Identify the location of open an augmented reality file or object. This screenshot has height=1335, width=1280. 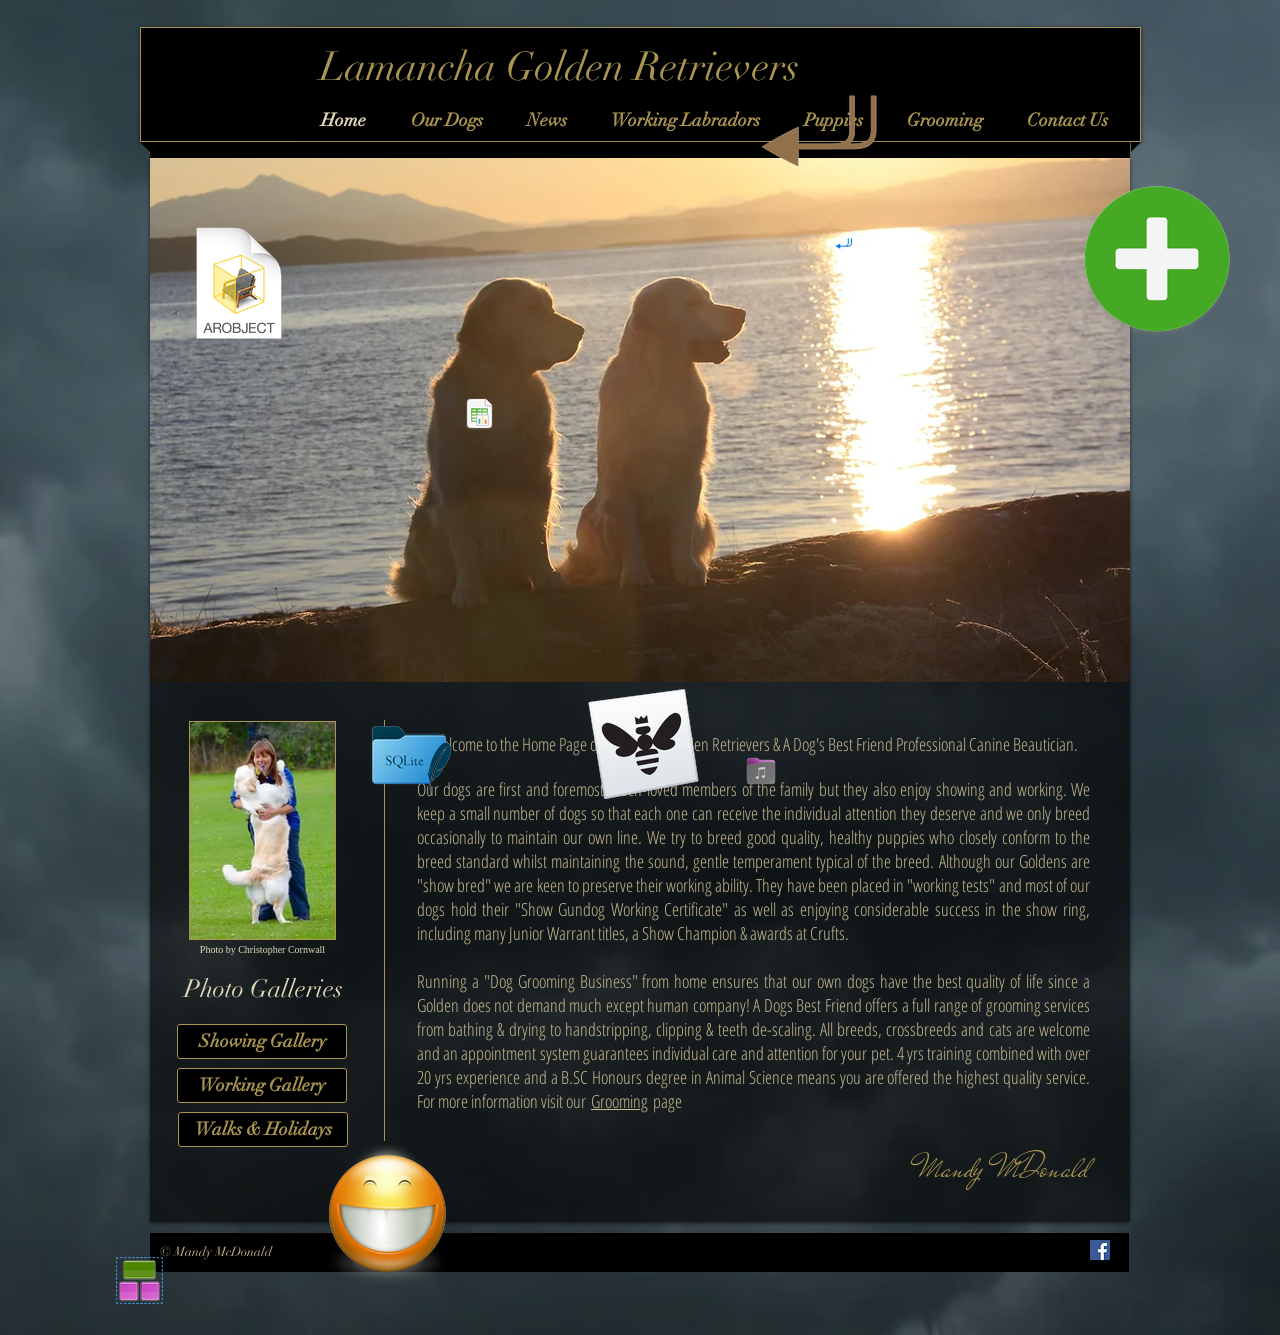
(239, 286).